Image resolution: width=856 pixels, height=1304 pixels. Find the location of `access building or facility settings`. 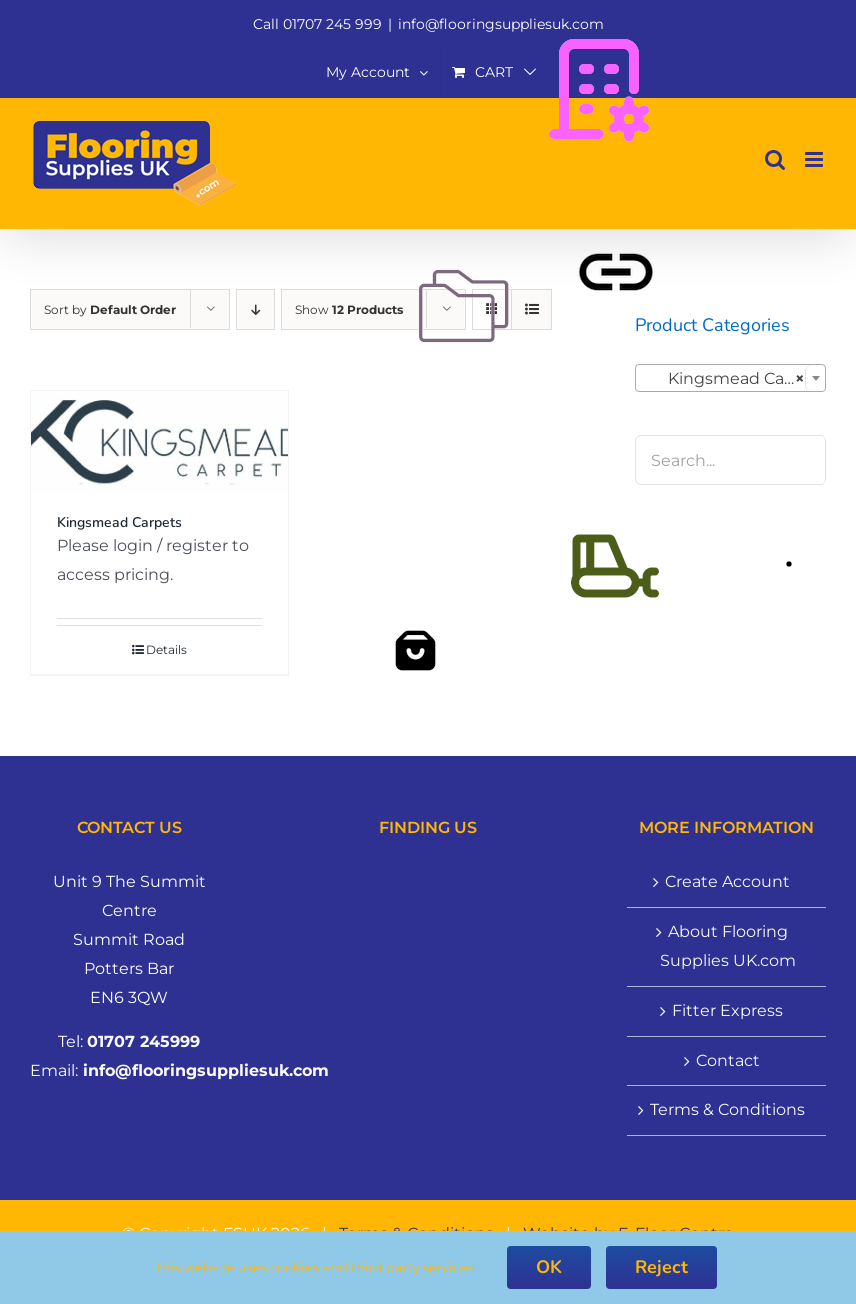

access building or facility settings is located at coordinates (599, 89).